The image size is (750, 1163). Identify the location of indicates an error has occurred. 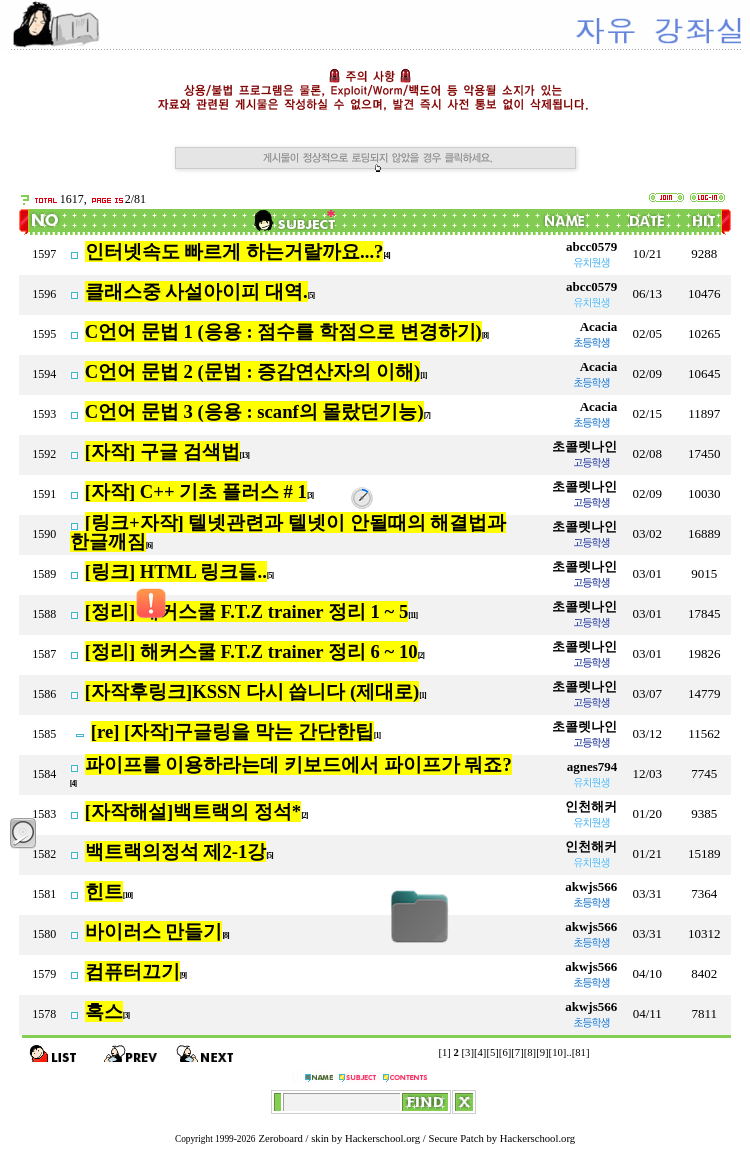
(151, 604).